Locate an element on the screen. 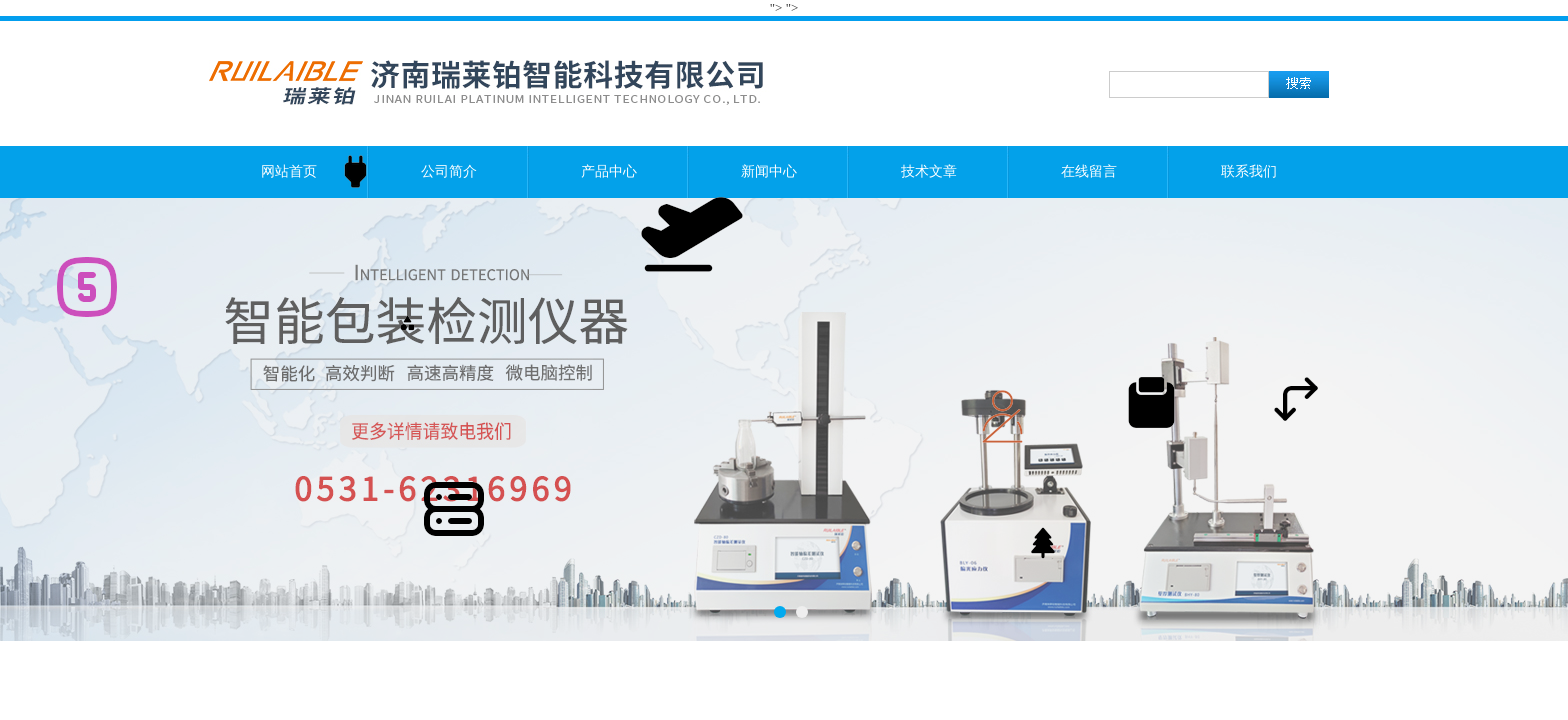  view server status is located at coordinates (454, 509).